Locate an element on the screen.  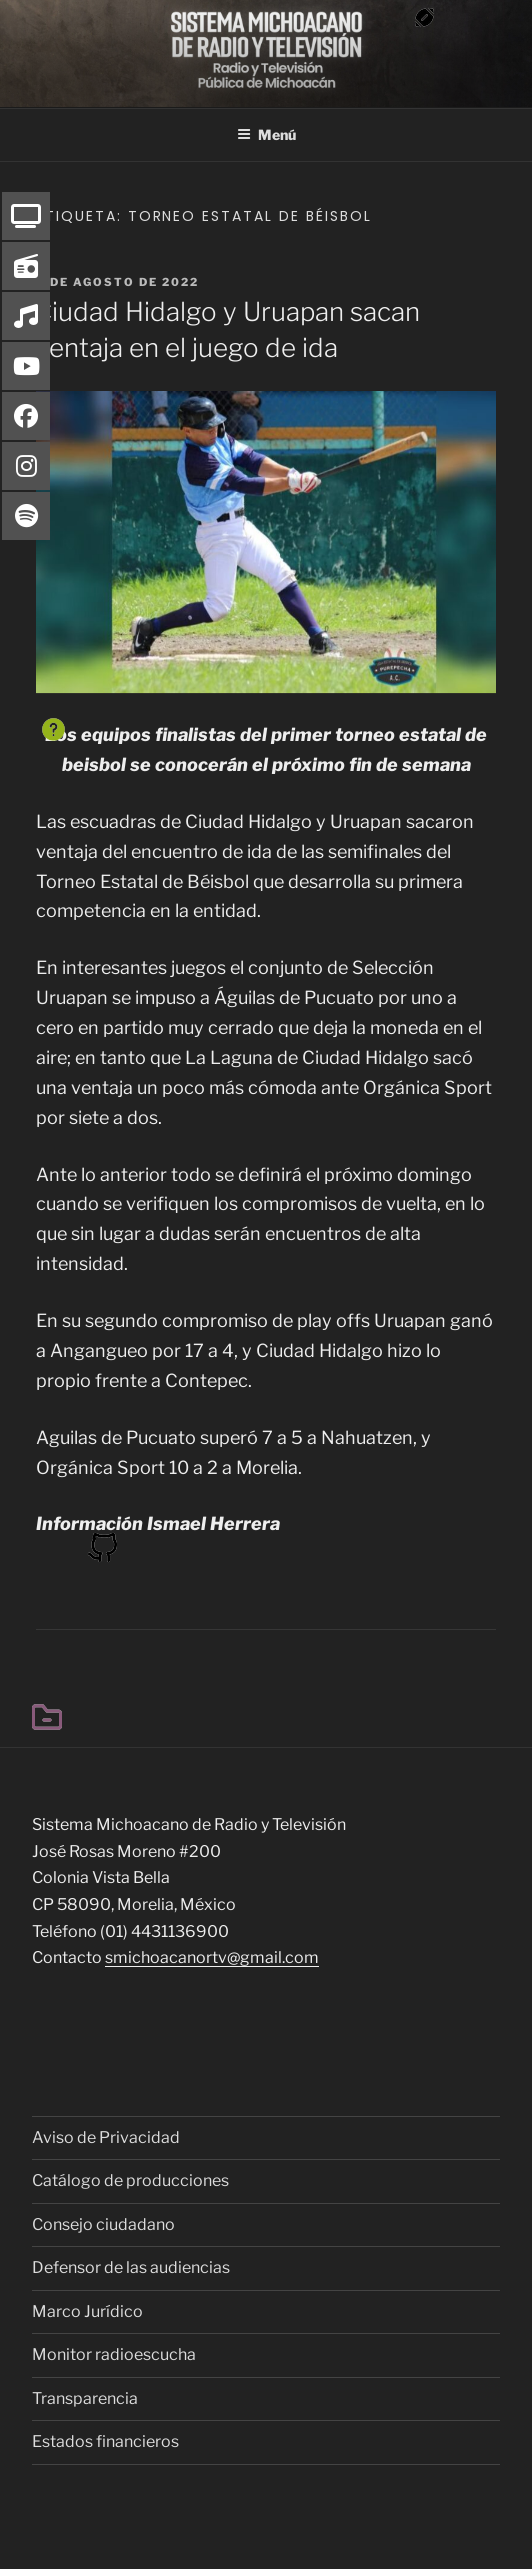
view project on github is located at coordinates (102, 1547).